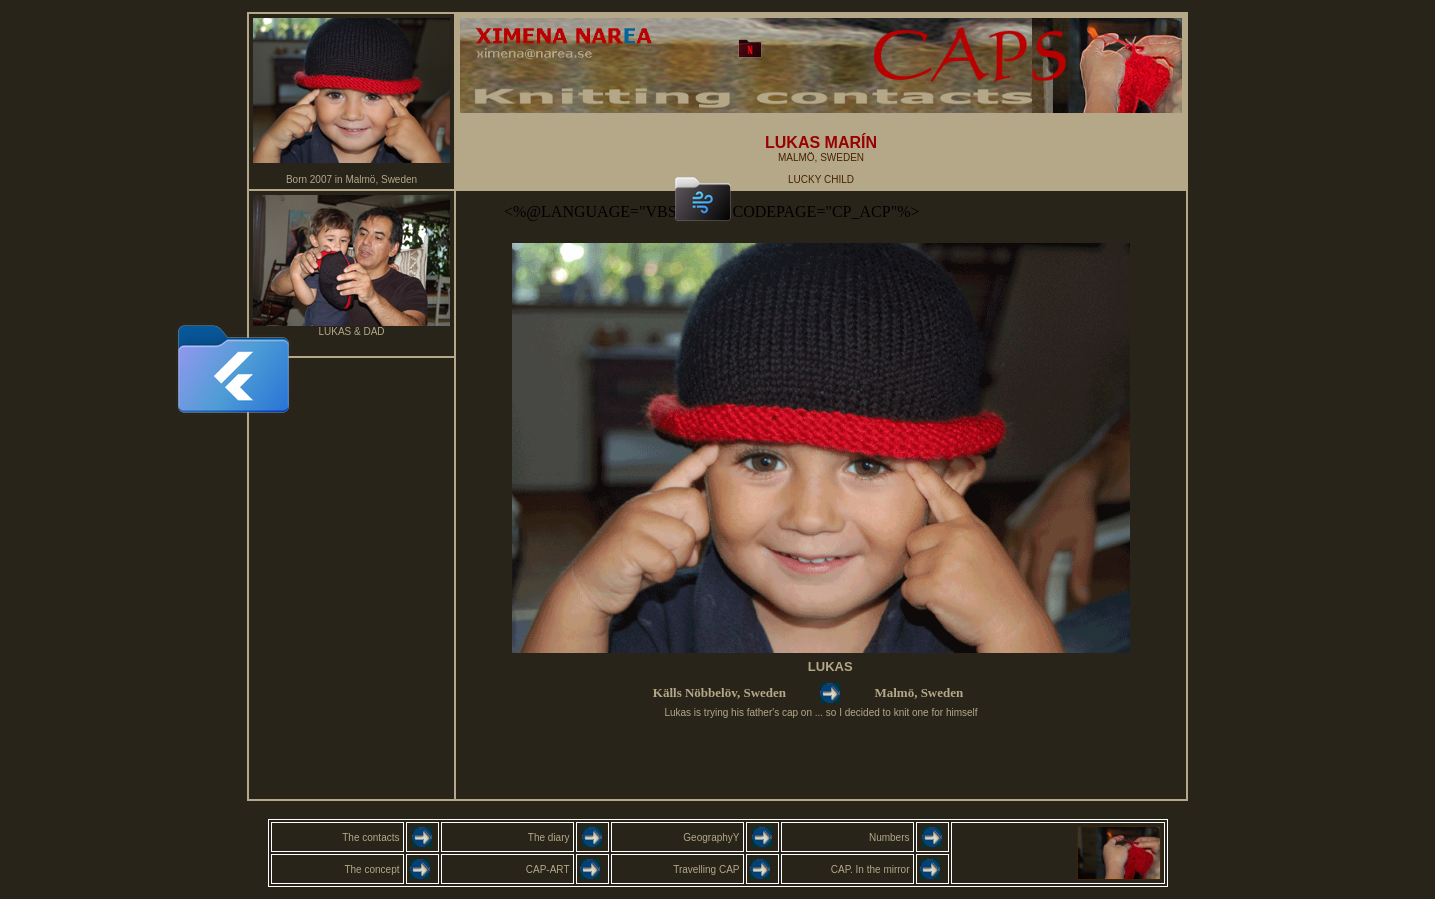 The width and height of the screenshot is (1435, 899). I want to click on open windicss project folder, so click(702, 200).